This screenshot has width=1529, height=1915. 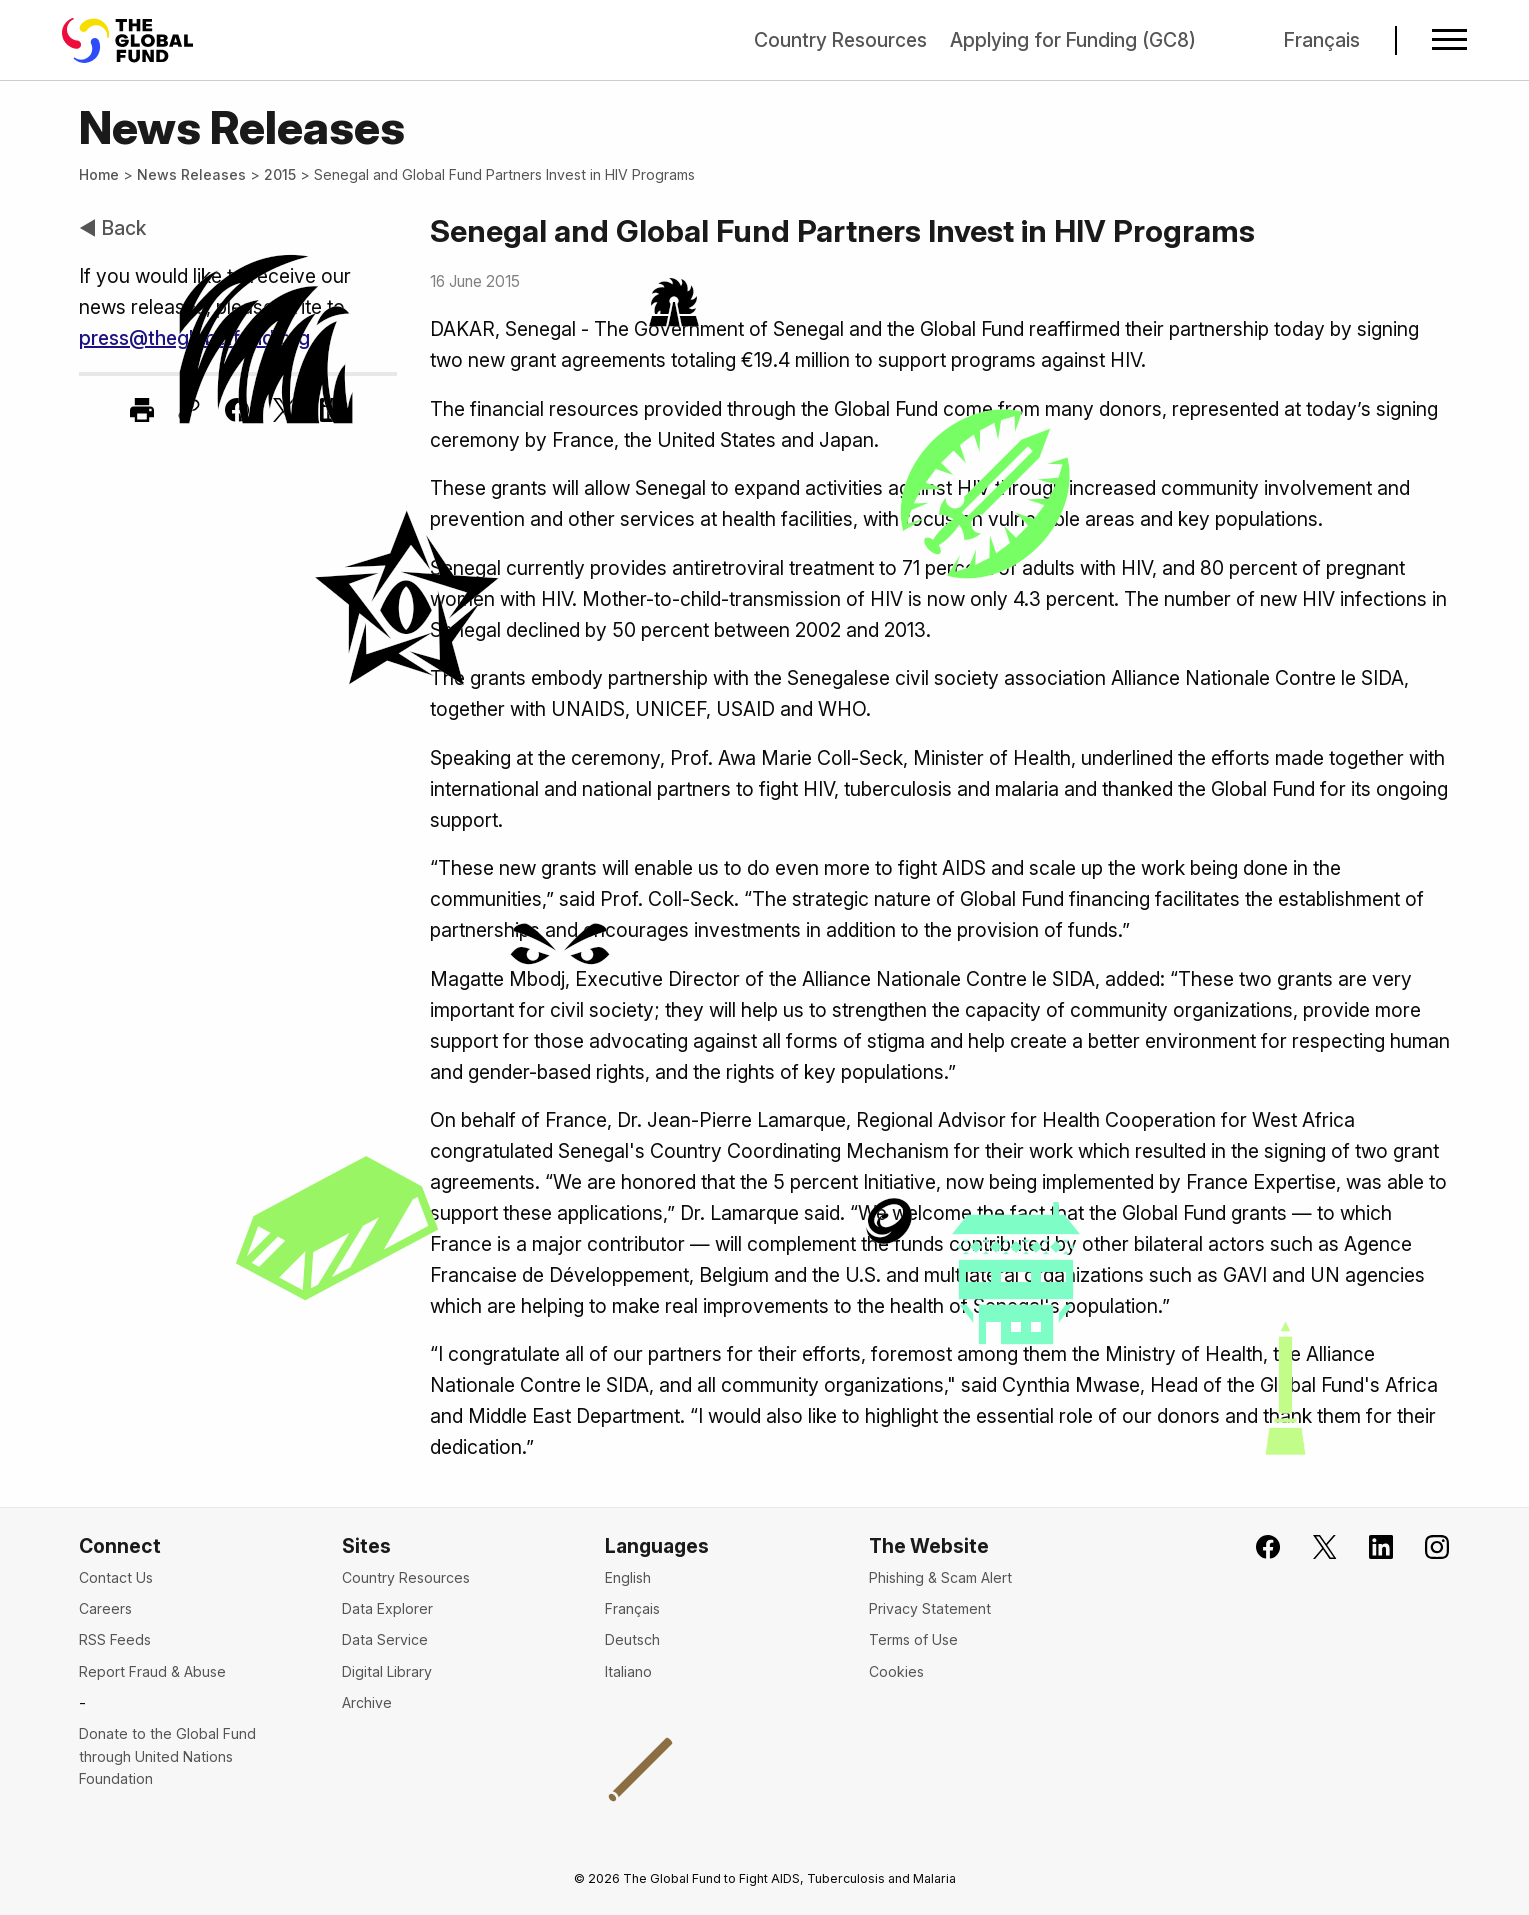 I want to click on represents metal or raw material resources in a game, so click(x=337, y=1229).